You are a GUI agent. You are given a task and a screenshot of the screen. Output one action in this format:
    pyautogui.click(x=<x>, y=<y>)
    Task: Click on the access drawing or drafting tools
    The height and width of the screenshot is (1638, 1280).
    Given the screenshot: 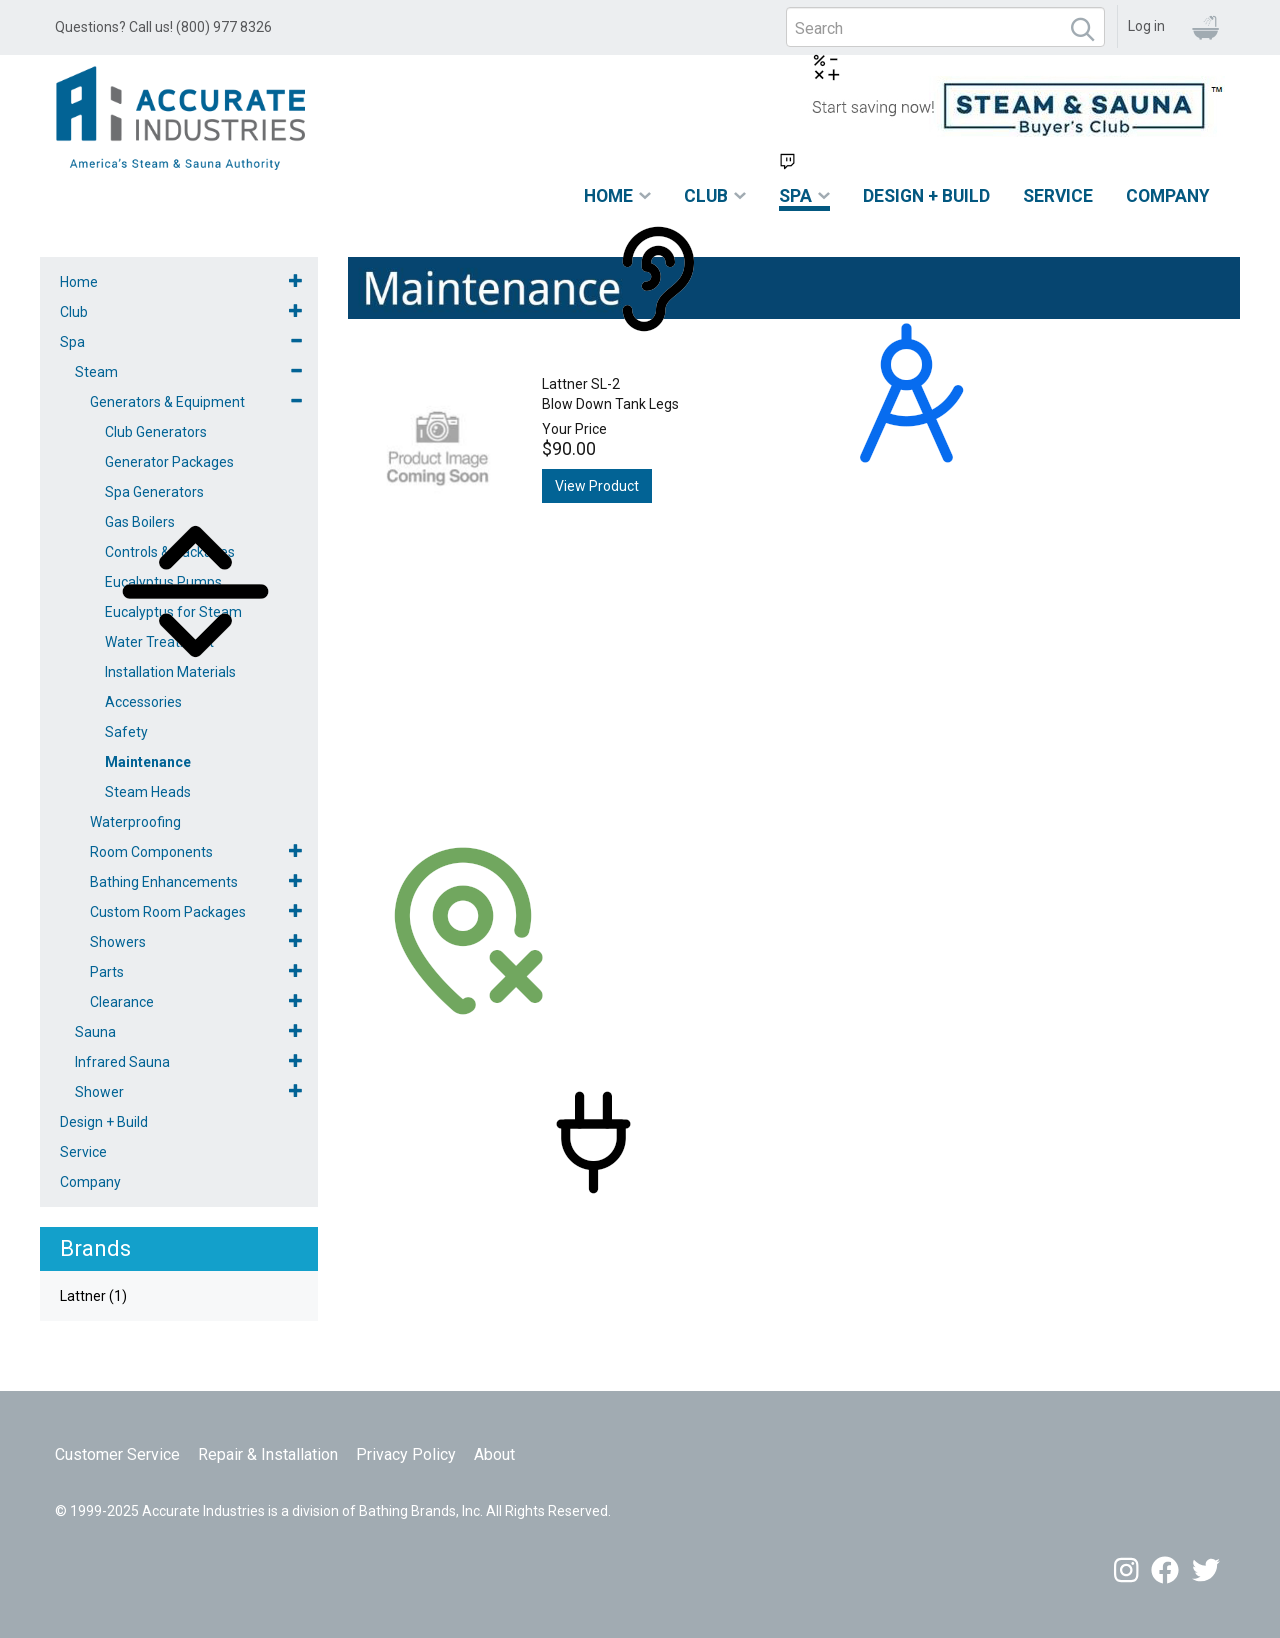 What is the action you would take?
    pyautogui.click(x=906, y=395)
    